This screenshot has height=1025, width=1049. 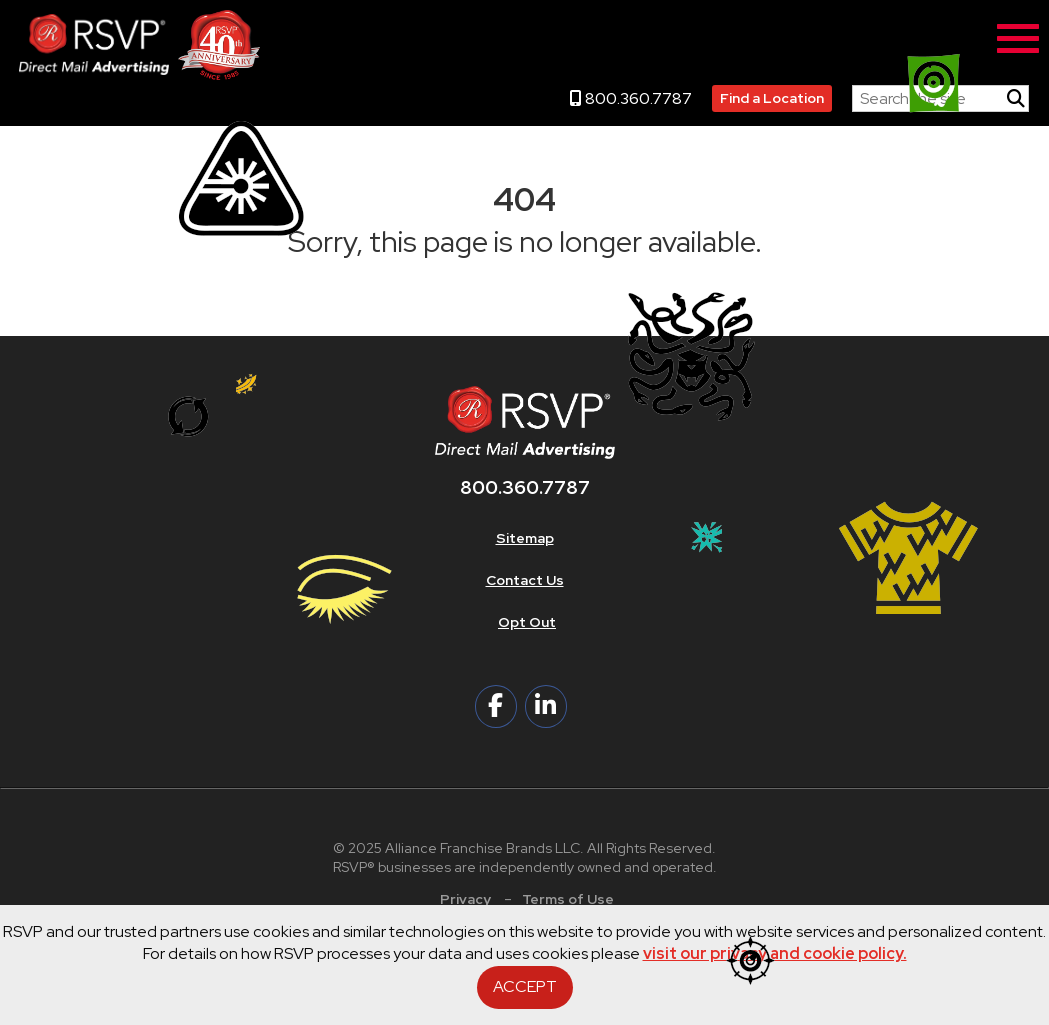 I want to click on trigger an explosion or blast effect, so click(x=706, y=537).